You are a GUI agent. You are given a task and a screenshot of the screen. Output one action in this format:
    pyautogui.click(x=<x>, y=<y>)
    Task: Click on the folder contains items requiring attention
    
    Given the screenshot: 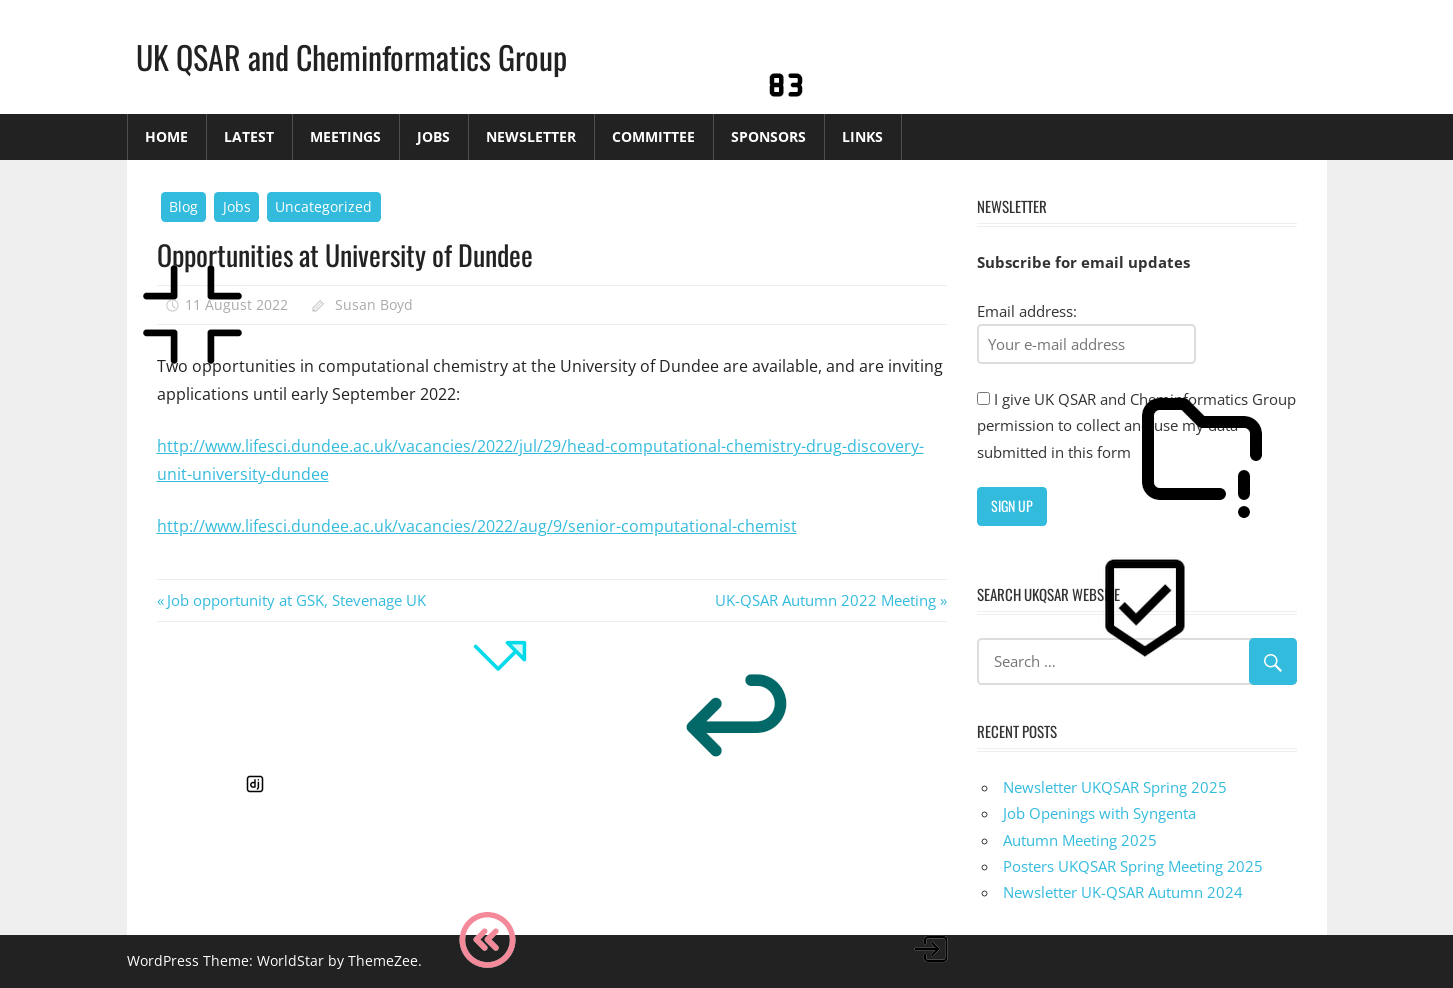 What is the action you would take?
    pyautogui.click(x=1202, y=452)
    